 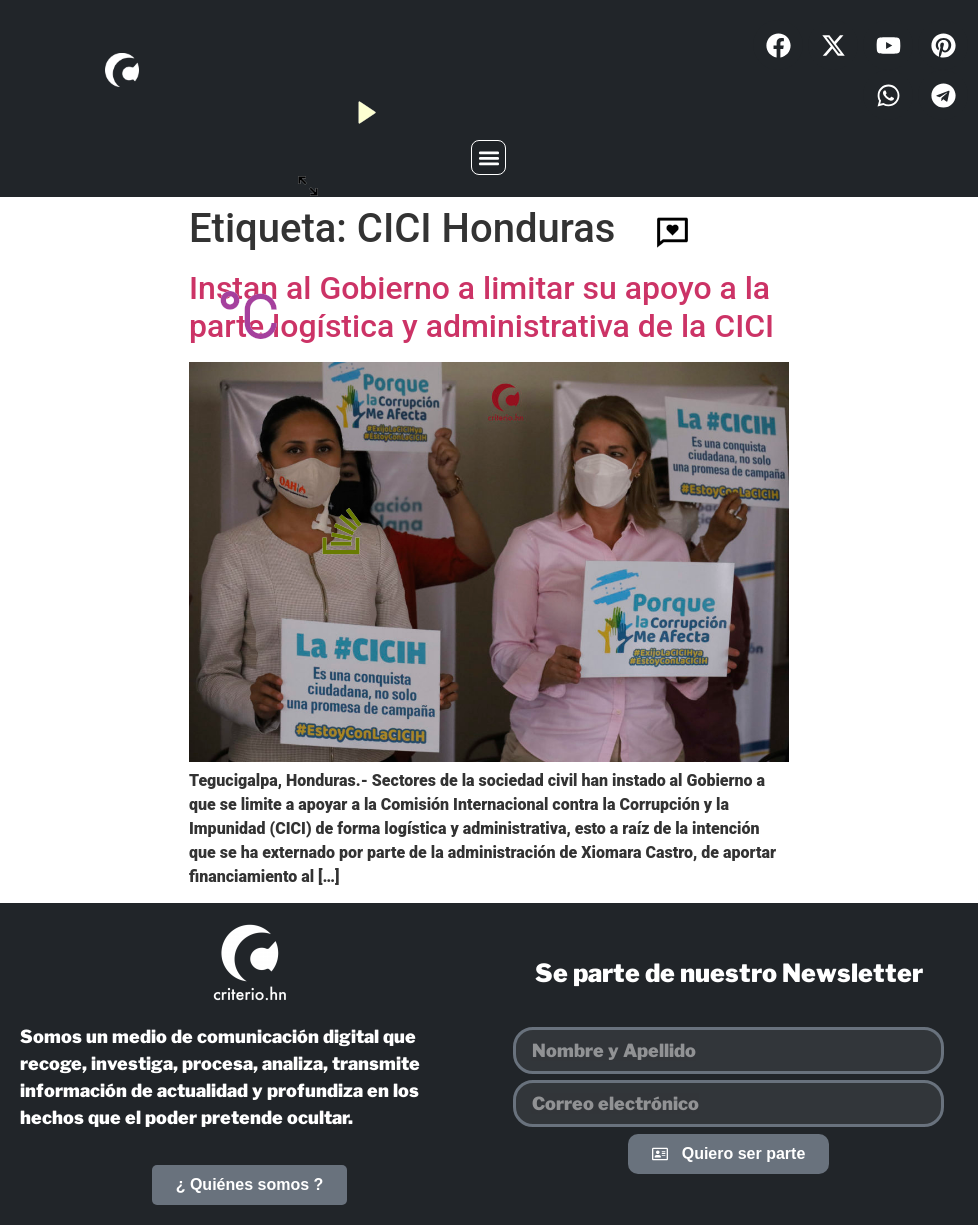 I want to click on expand content to full screen, so click(x=308, y=186).